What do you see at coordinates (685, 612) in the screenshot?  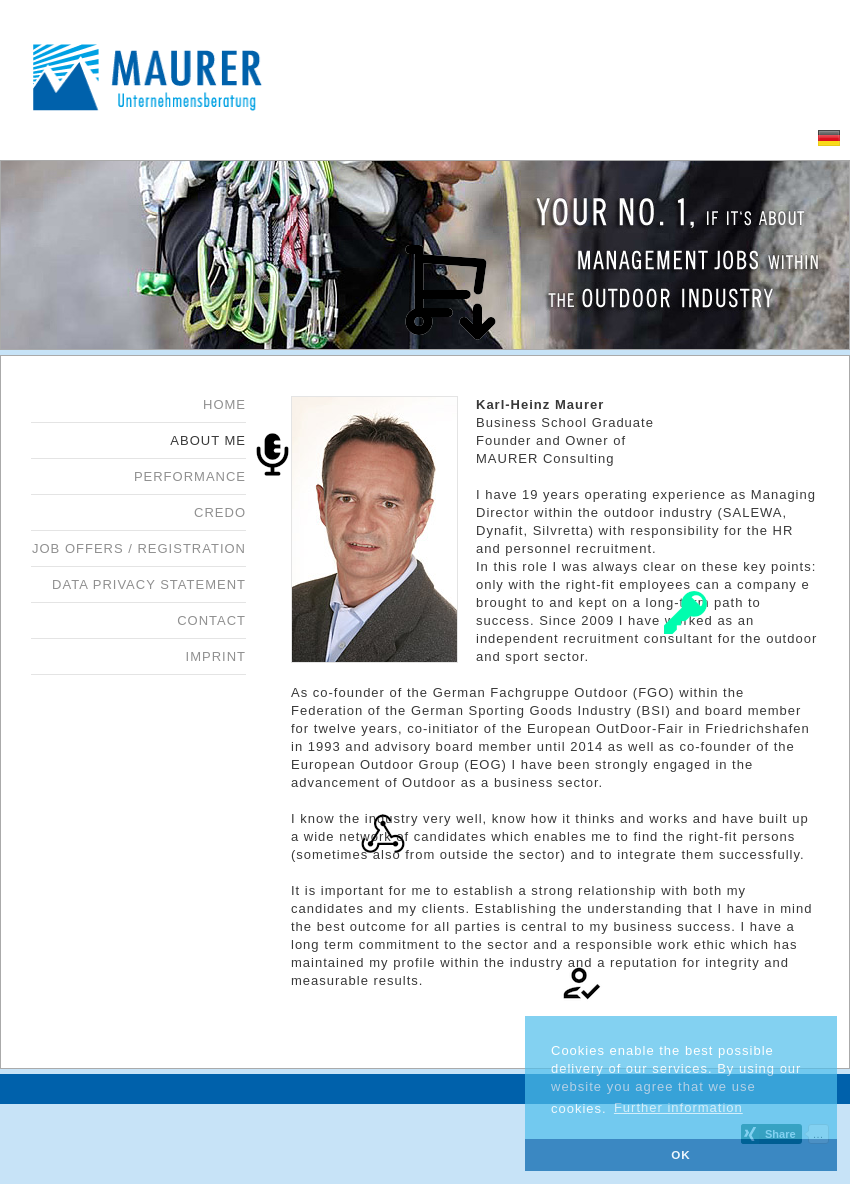 I see `access security or login settings` at bounding box center [685, 612].